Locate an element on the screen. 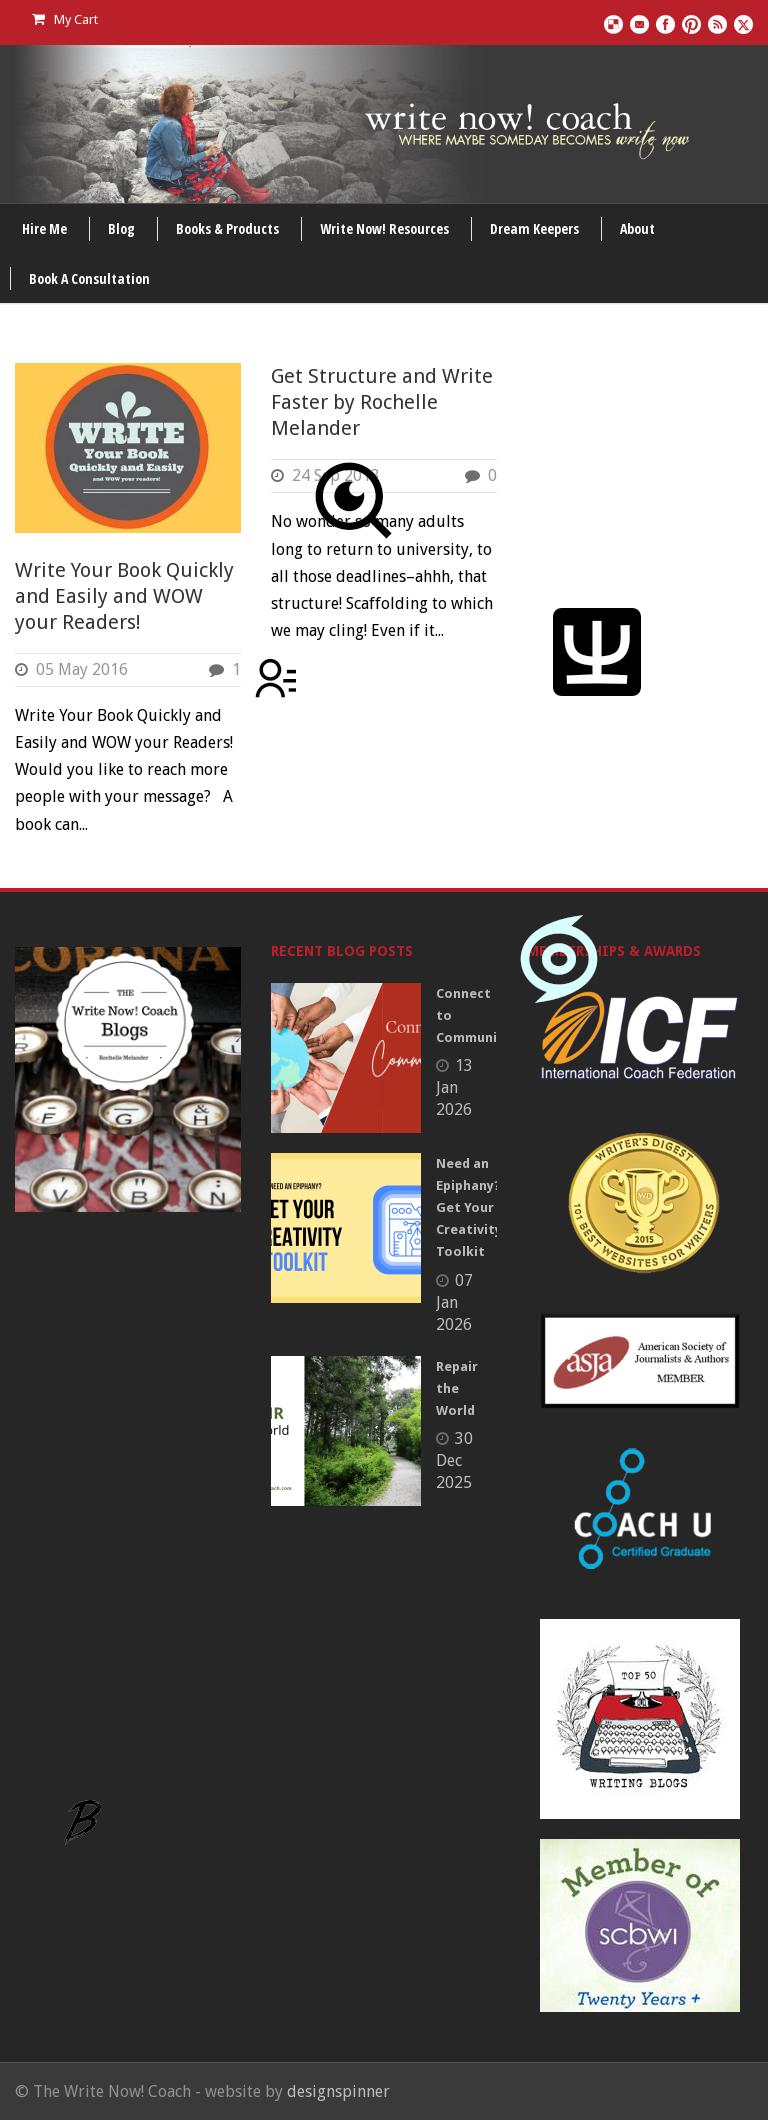 The width and height of the screenshot is (768, 2120). access your contacts list is located at coordinates (274, 679).